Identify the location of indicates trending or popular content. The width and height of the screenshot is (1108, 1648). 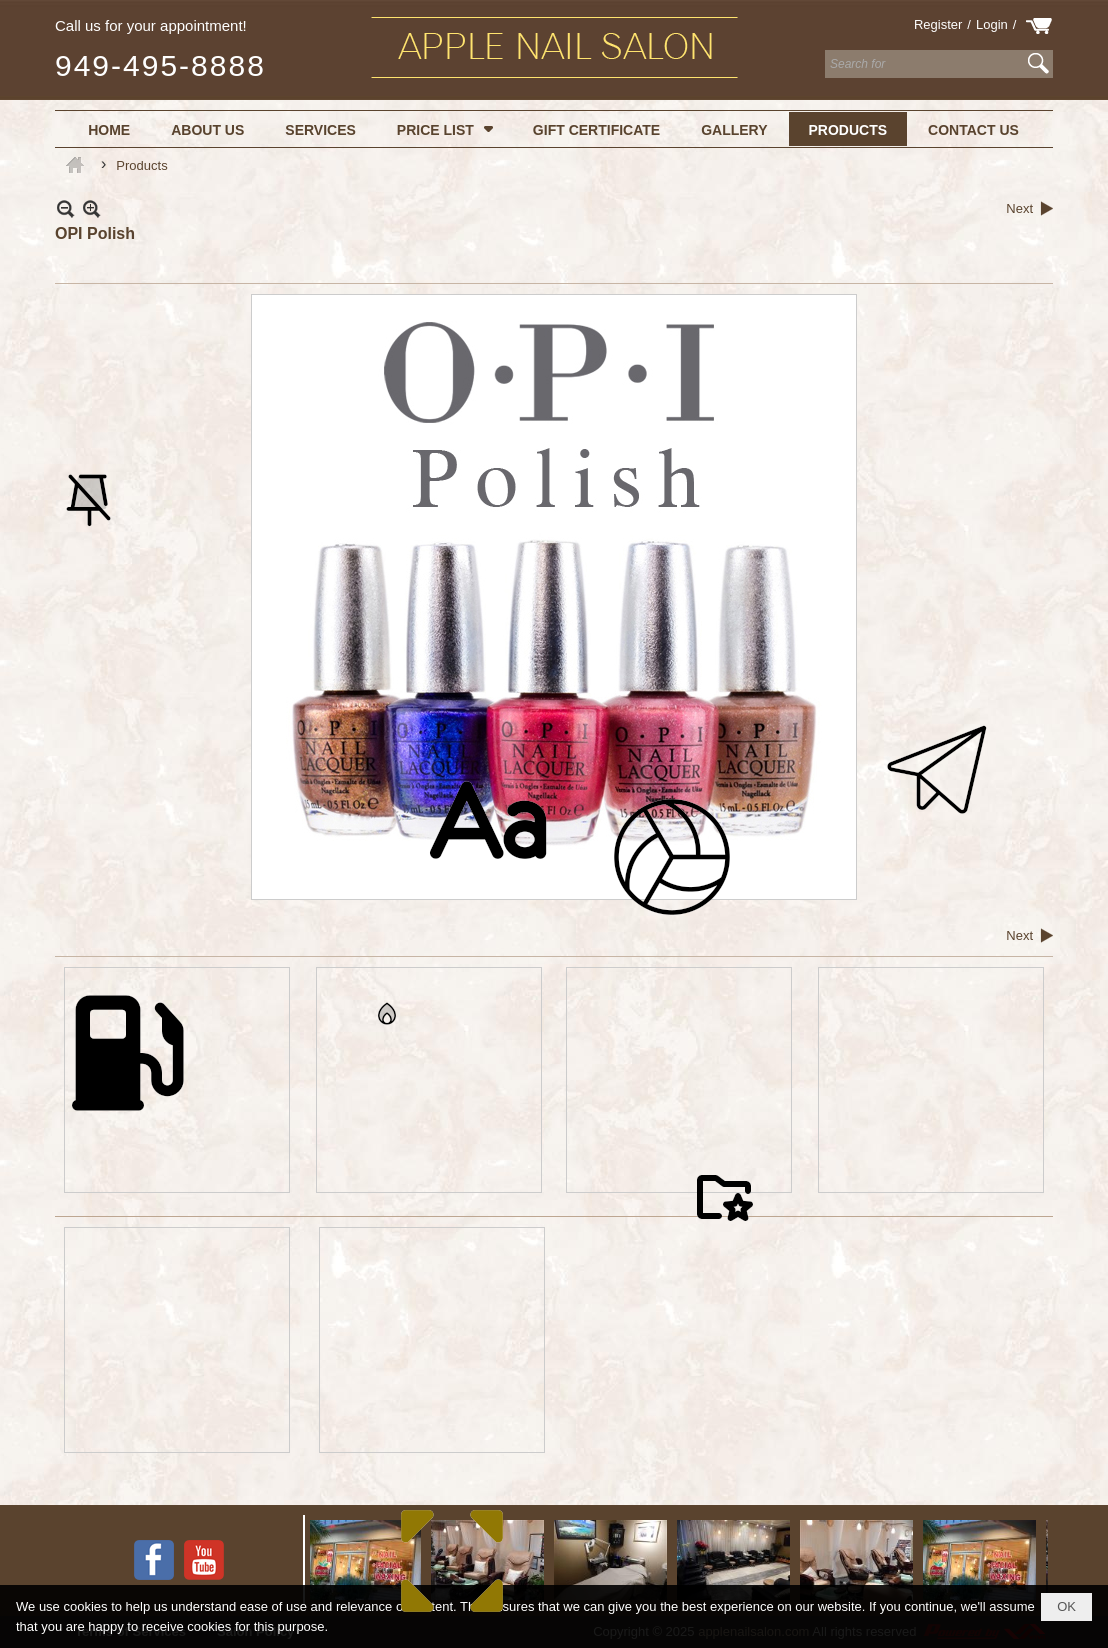
(387, 1014).